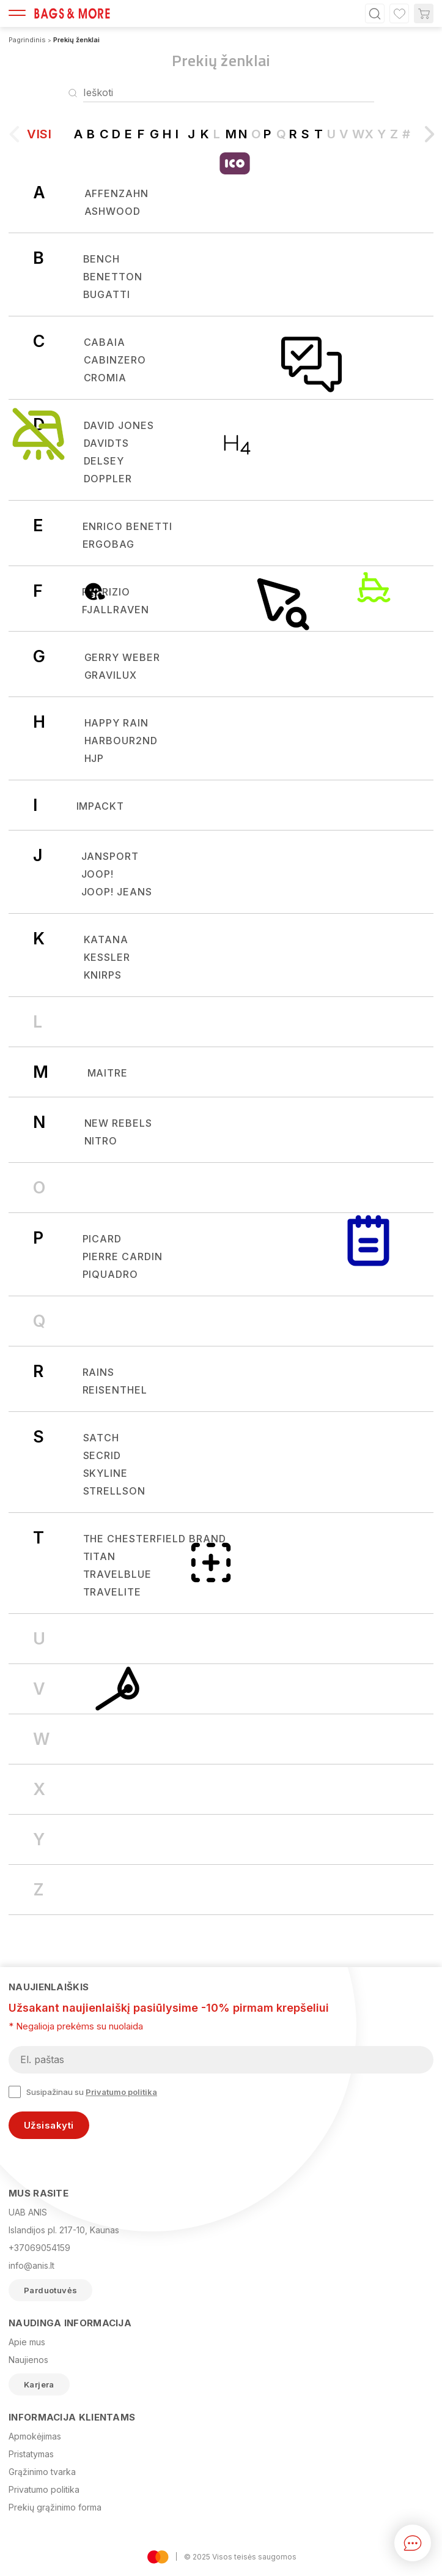 This screenshot has height=2576, width=442. I want to click on send a kiss or flirty reaction, so click(94, 591).